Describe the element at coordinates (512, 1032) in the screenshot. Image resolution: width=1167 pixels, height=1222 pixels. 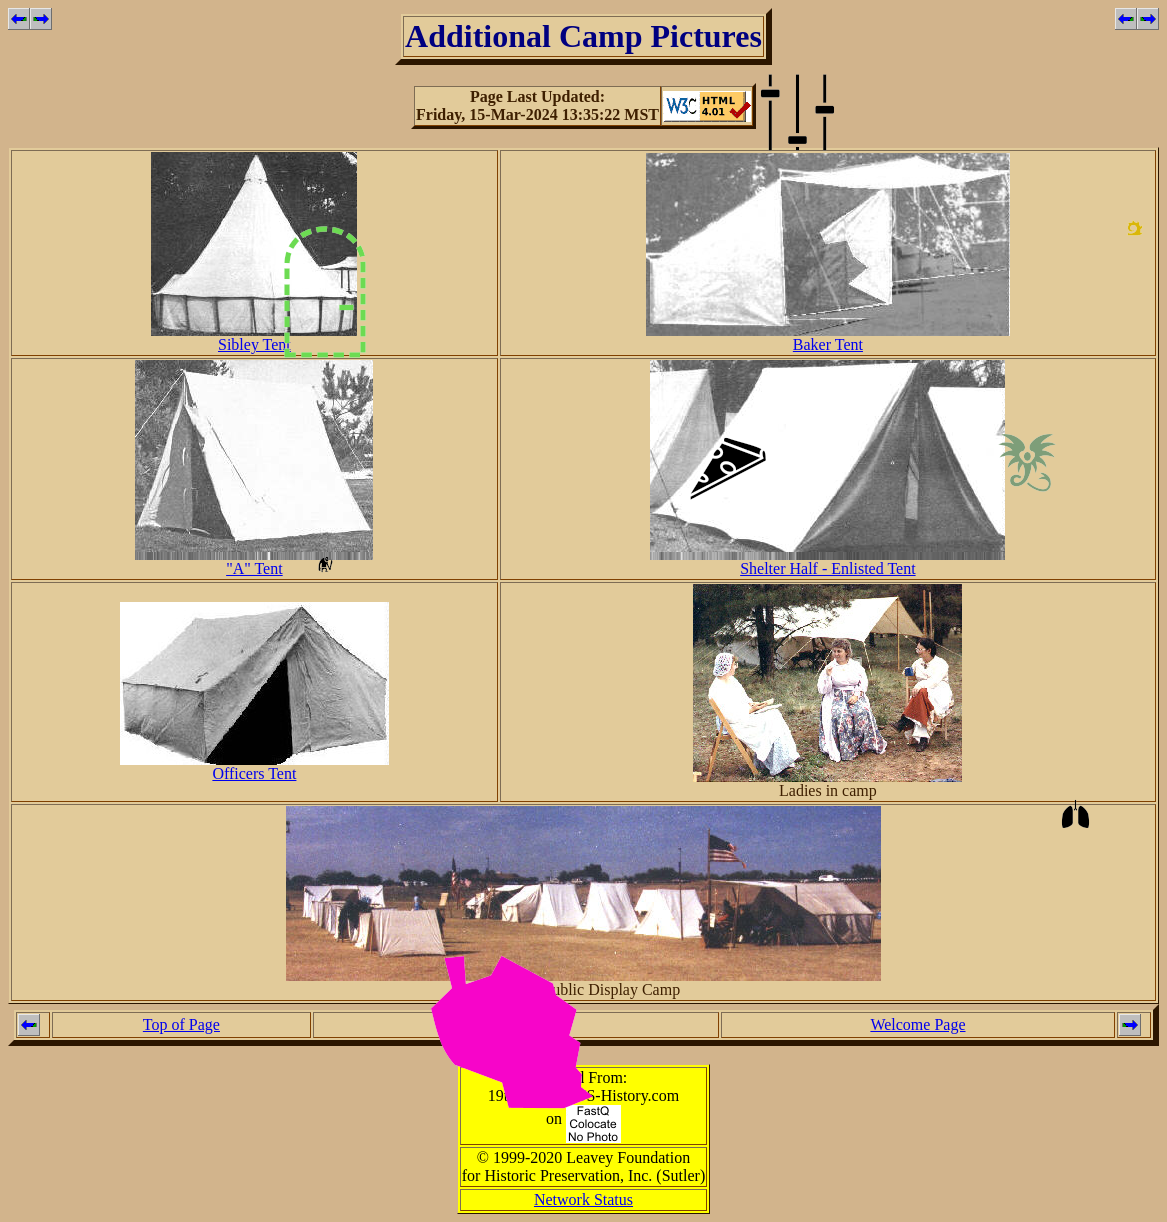
I see `select tanzania as your country or region` at that location.